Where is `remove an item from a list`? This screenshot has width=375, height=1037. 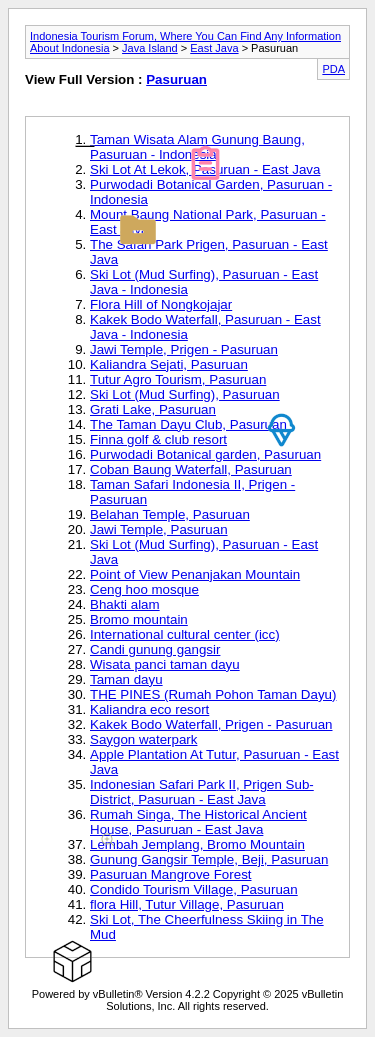
remove an item from a list is located at coordinates (85, 147).